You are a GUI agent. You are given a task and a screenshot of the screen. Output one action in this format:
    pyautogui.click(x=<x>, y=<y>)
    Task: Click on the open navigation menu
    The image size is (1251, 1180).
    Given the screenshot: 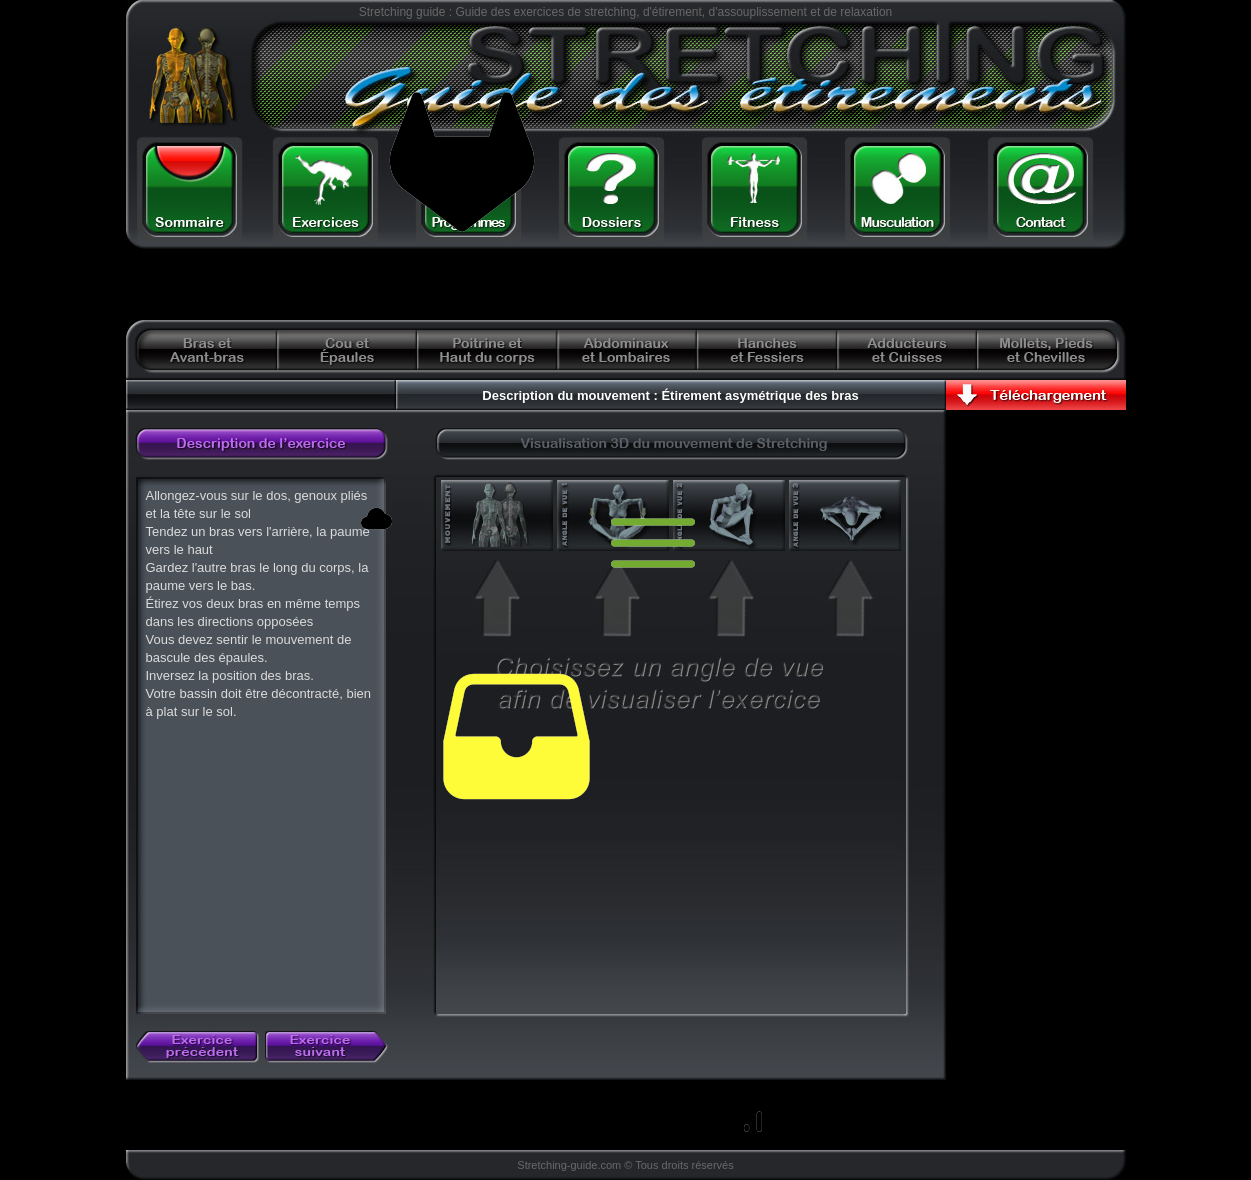 What is the action you would take?
    pyautogui.click(x=653, y=543)
    